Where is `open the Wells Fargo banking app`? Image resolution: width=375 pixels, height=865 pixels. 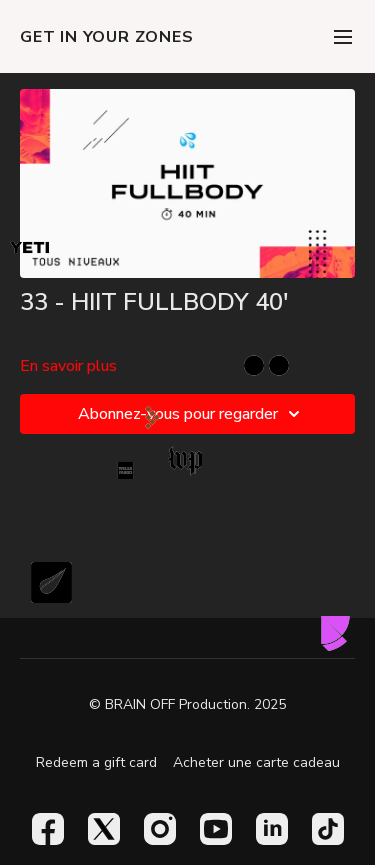
open the Wells Fargo banking app is located at coordinates (125, 470).